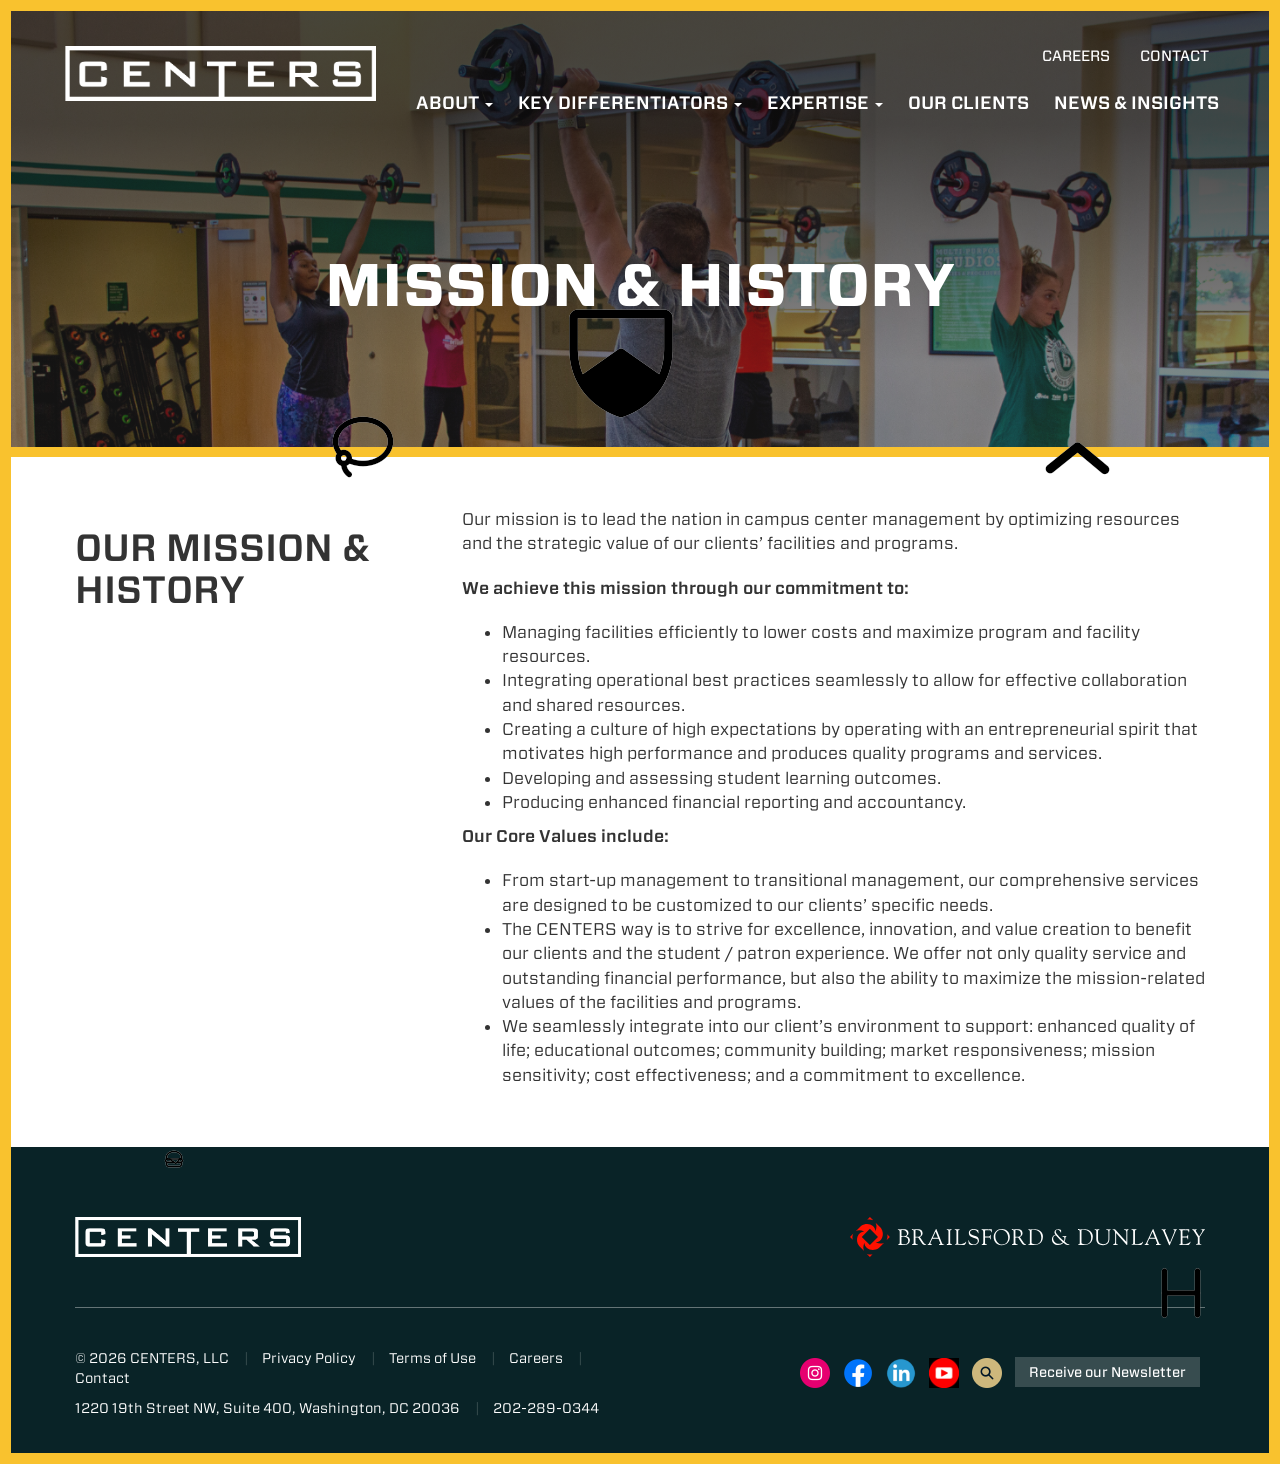  Describe the element at coordinates (1077, 460) in the screenshot. I see `collapse an expanded section or menu` at that location.